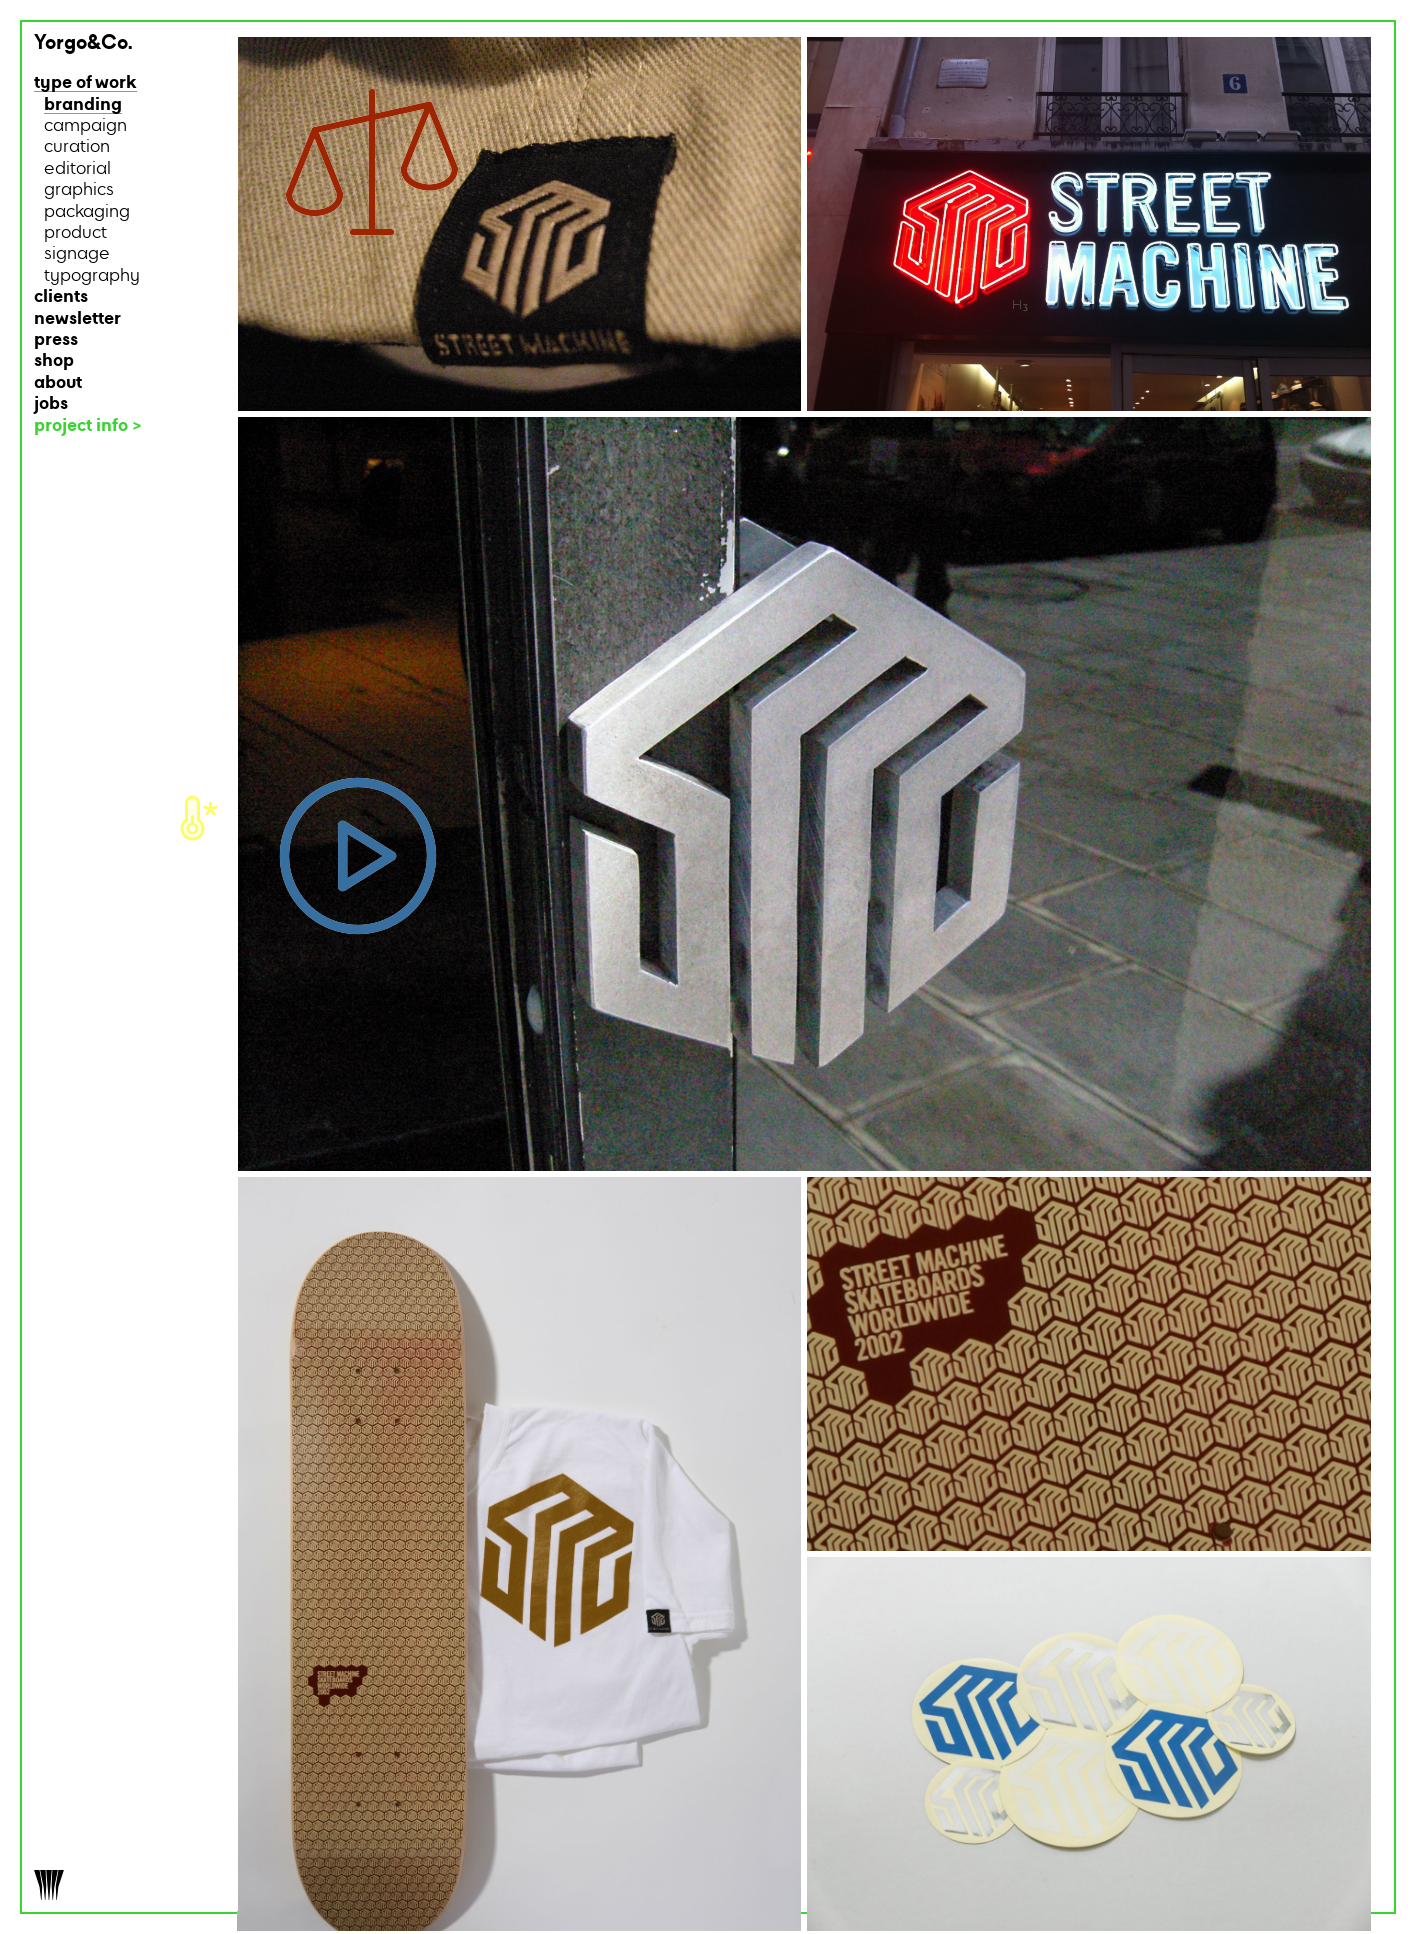  What do you see at coordinates (194, 818) in the screenshot?
I see `indicates low temperature or cold conditions` at bounding box center [194, 818].